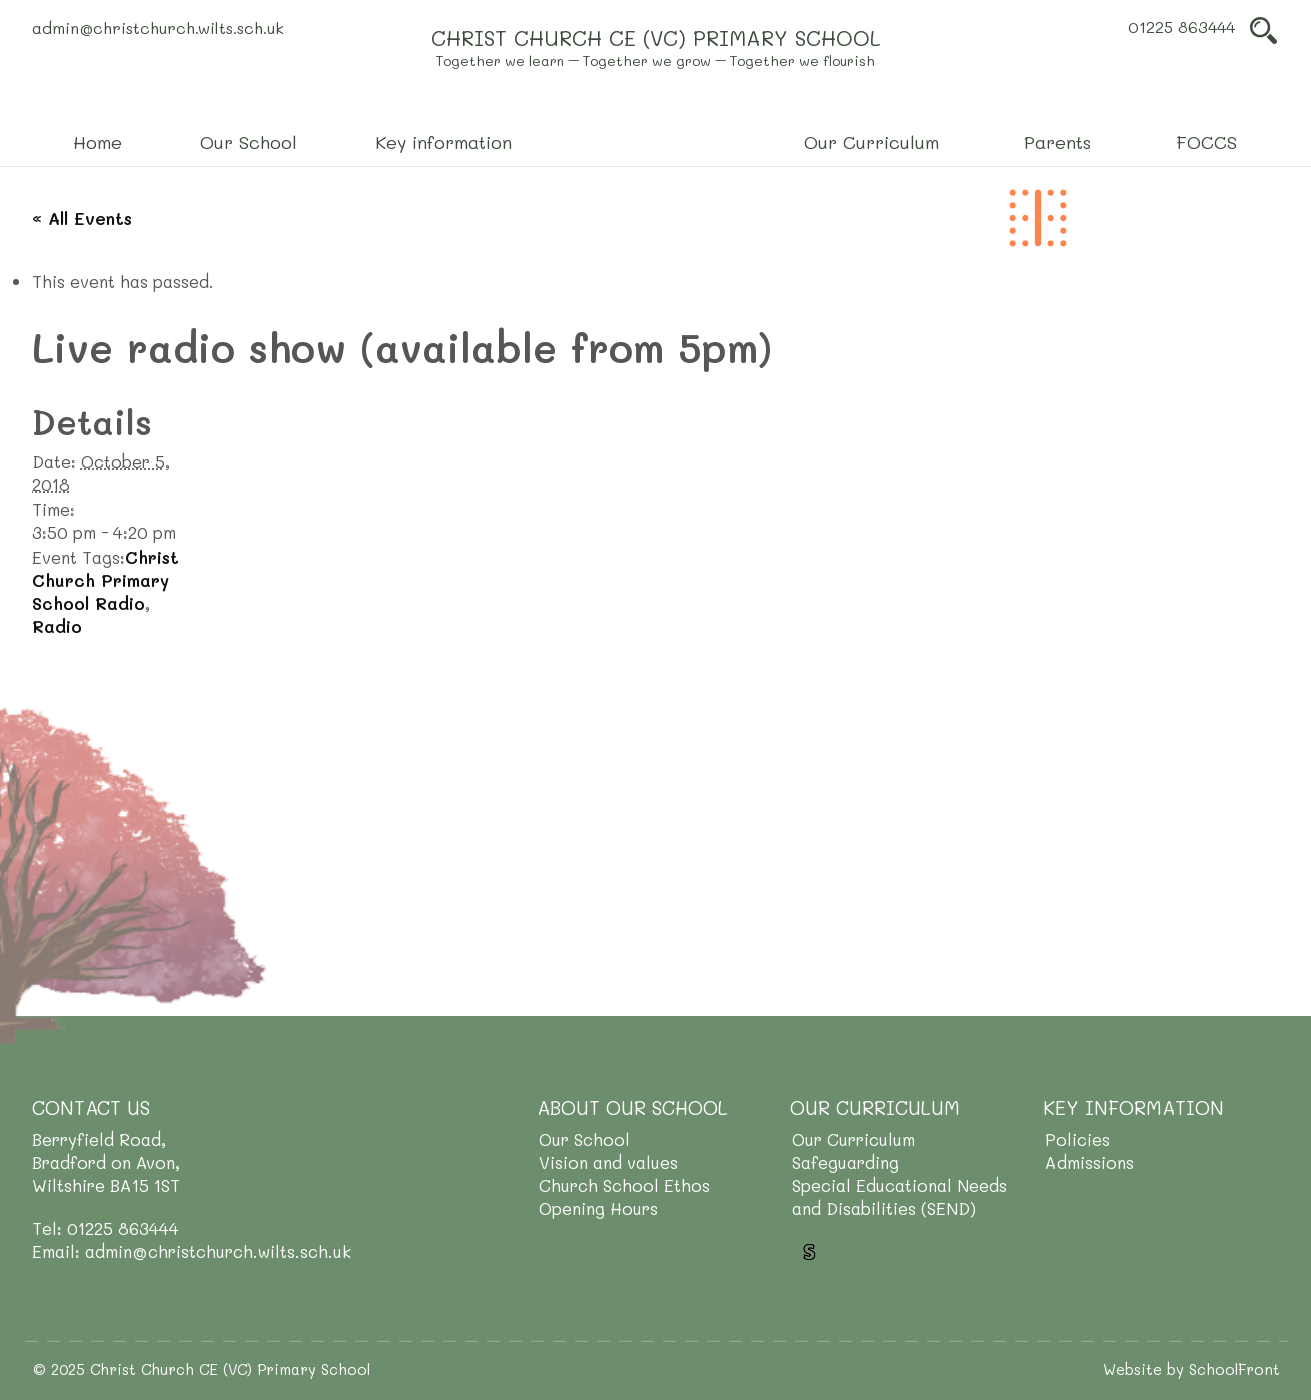  I want to click on add a vertical border to selected cells, so click(1038, 218).